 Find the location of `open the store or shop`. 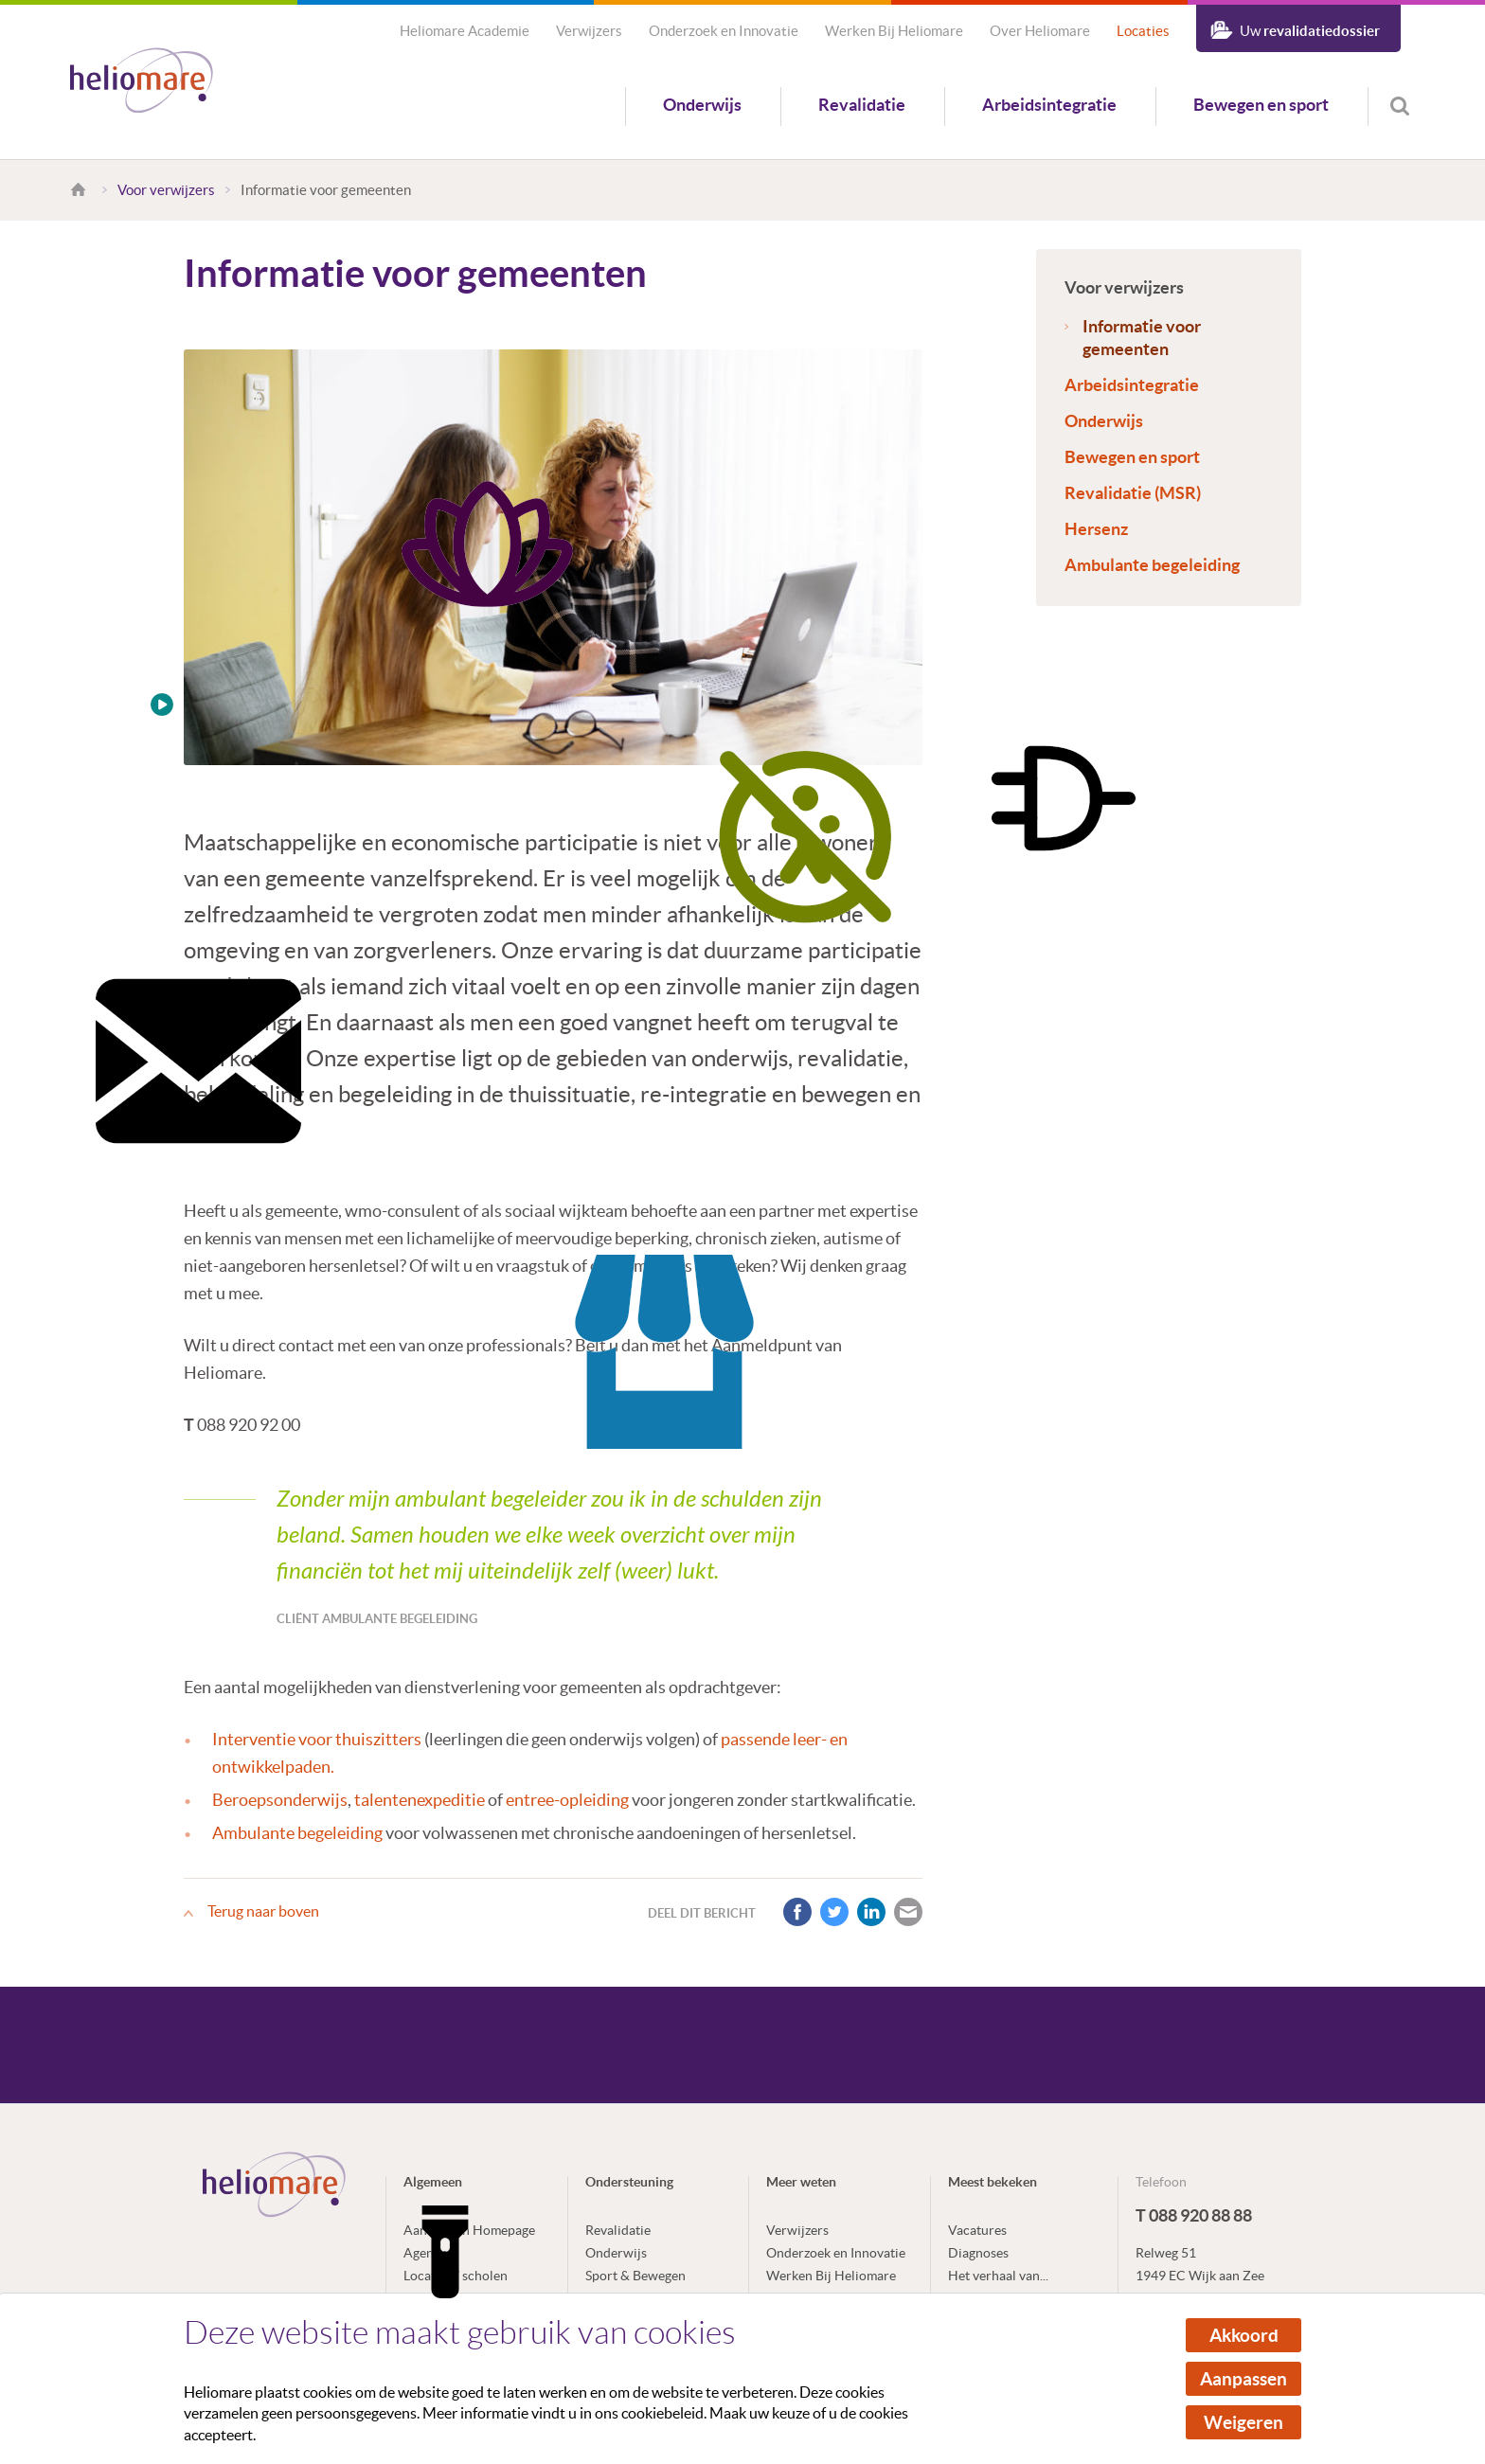

open the store or shop is located at coordinates (664, 1351).